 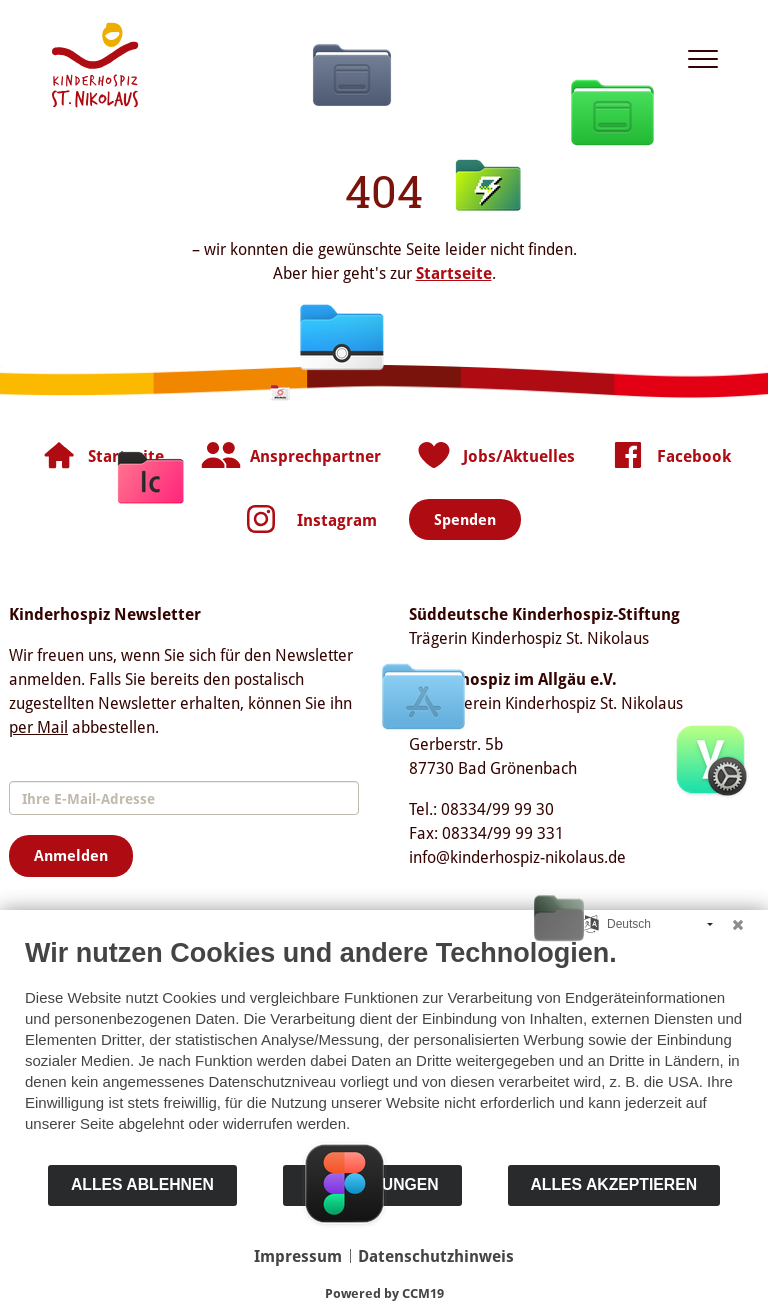 What do you see at coordinates (150, 479) in the screenshot?
I see `open folder containing Adobe InCopy files` at bounding box center [150, 479].